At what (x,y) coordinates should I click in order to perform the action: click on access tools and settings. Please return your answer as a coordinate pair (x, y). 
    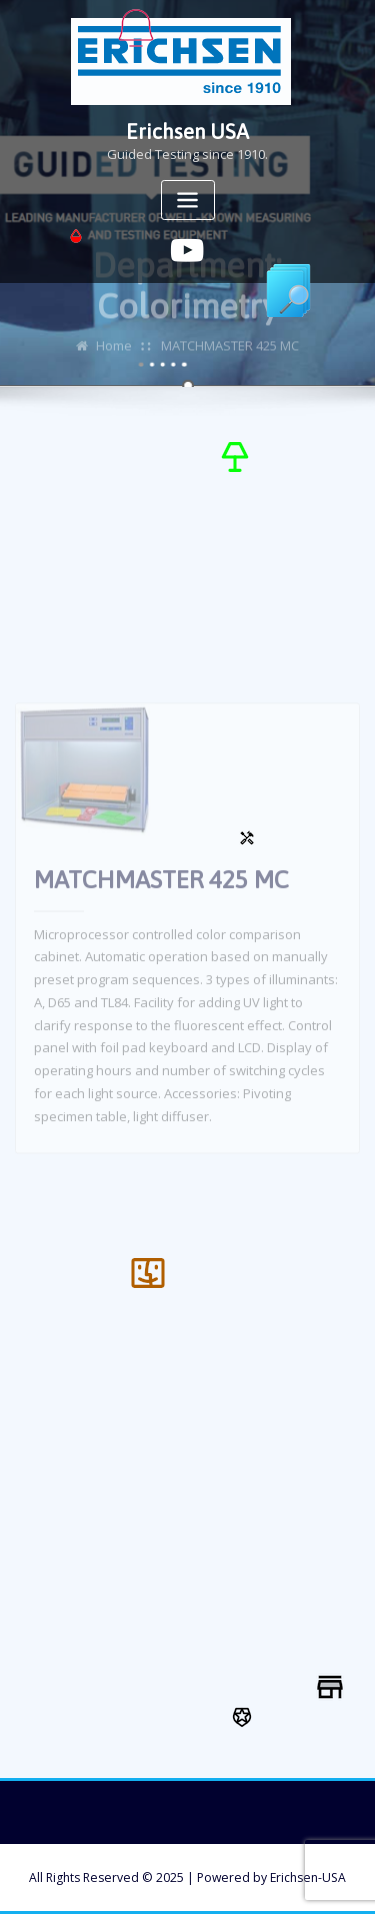
    Looking at the image, I should click on (247, 838).